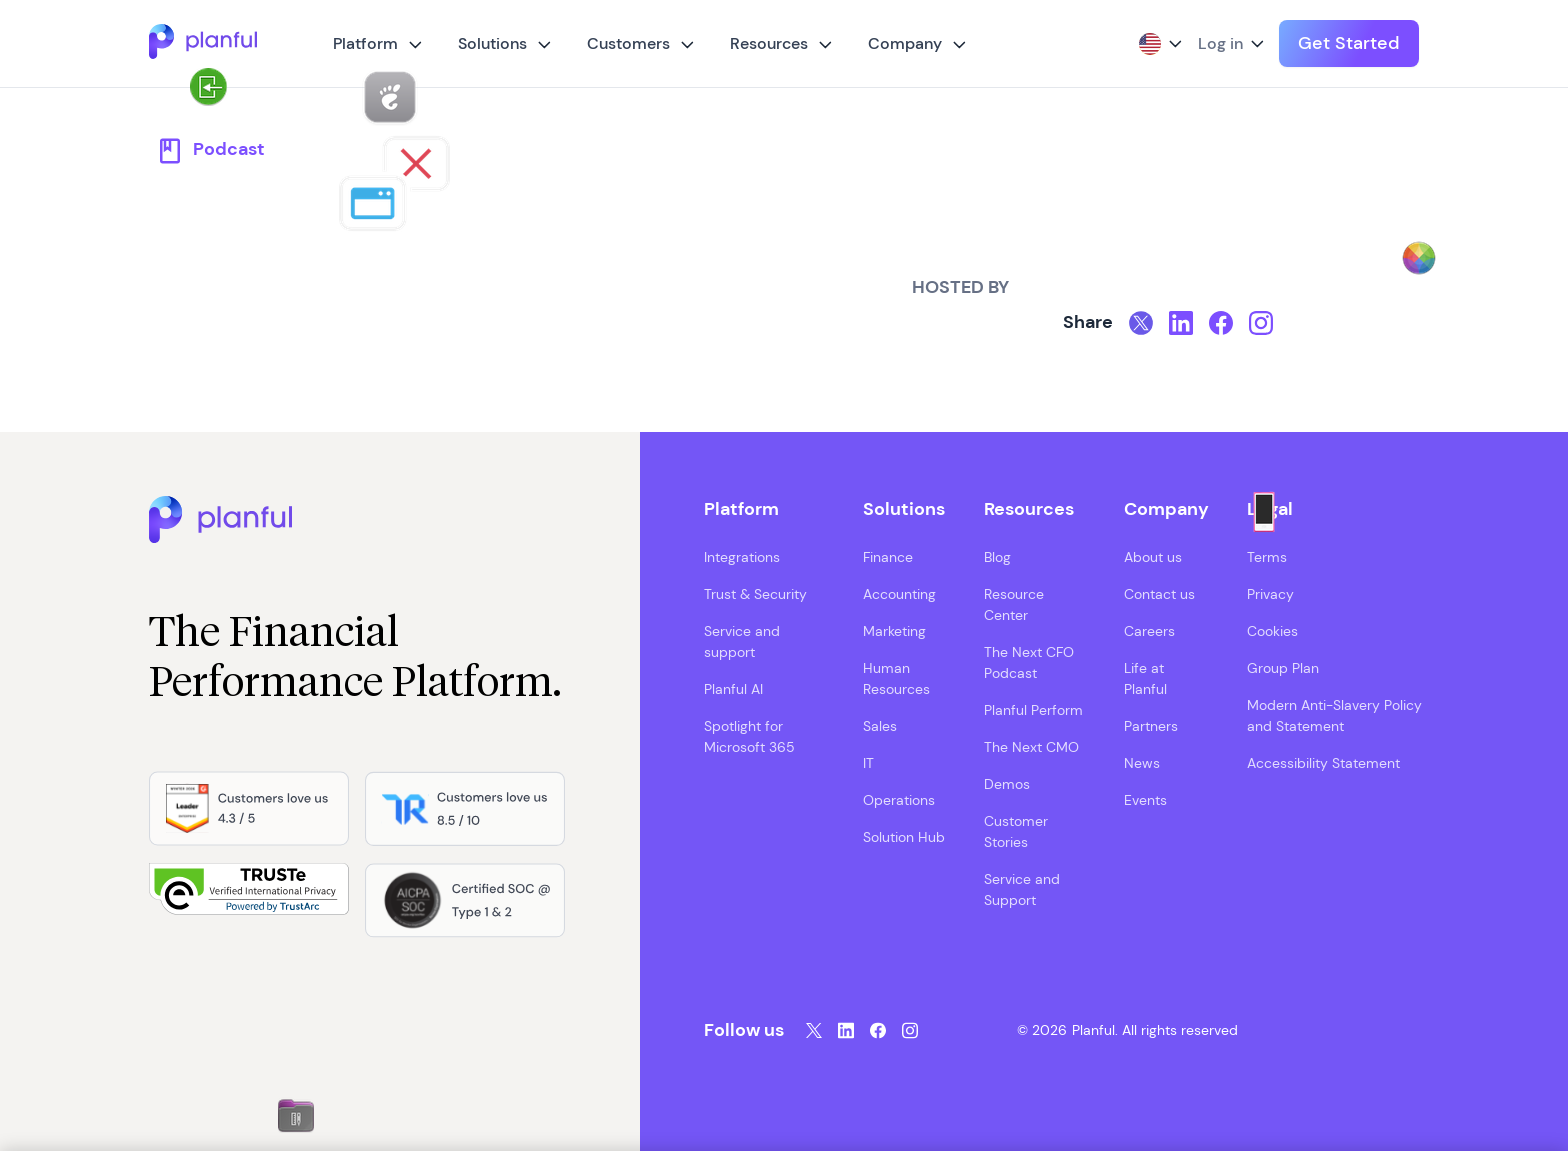 Image resolution: width=1568 pixels, height=1153 pixels. What do you see at coordinates (296, 1115) in the screenshot?
I see `open your templates folder` at bounding box center [296, 1115].